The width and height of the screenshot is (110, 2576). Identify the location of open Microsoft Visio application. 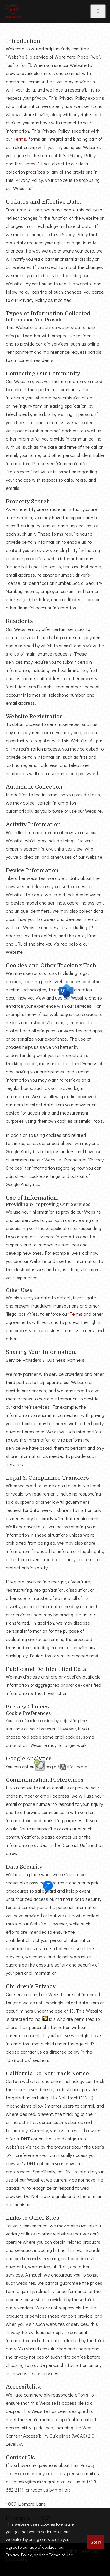
(66, 991).